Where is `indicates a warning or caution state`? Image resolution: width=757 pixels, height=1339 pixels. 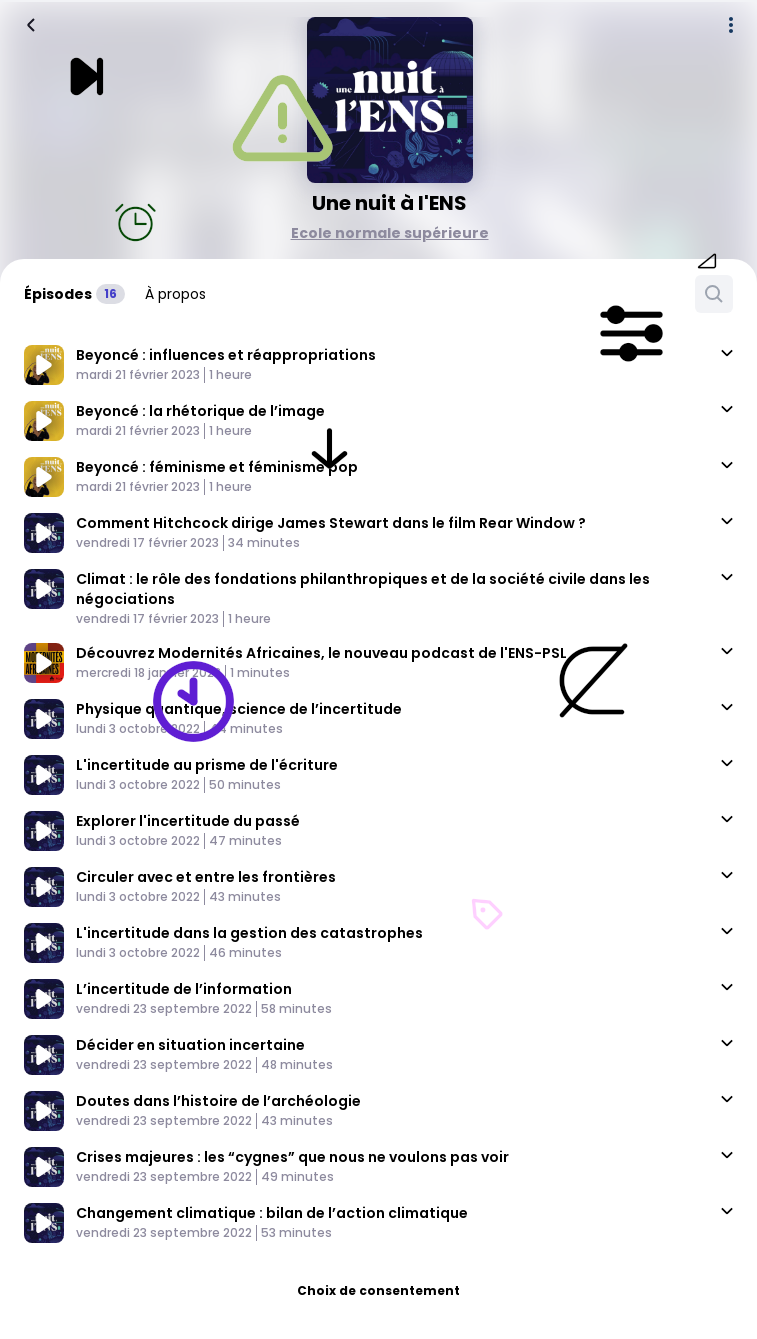
indicates a warning or caution state is located at coordinates (282, 120).